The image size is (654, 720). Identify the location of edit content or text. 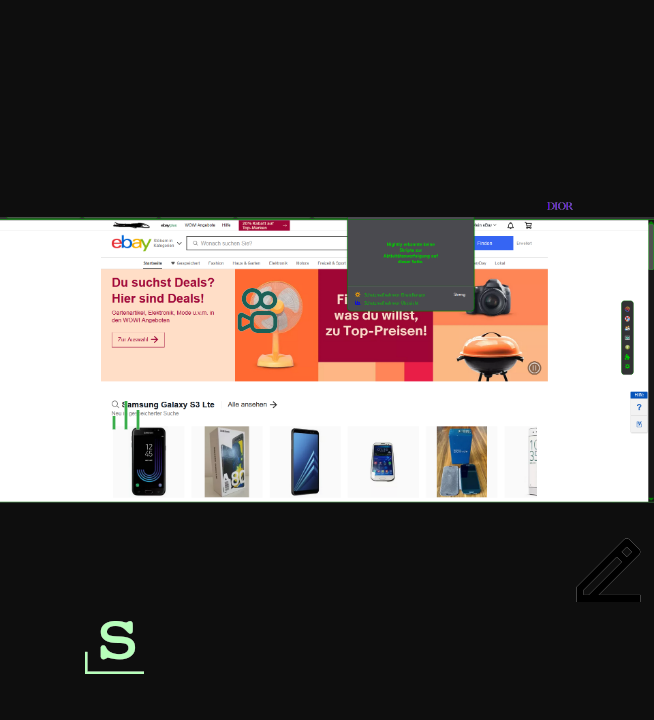
(608, 570).